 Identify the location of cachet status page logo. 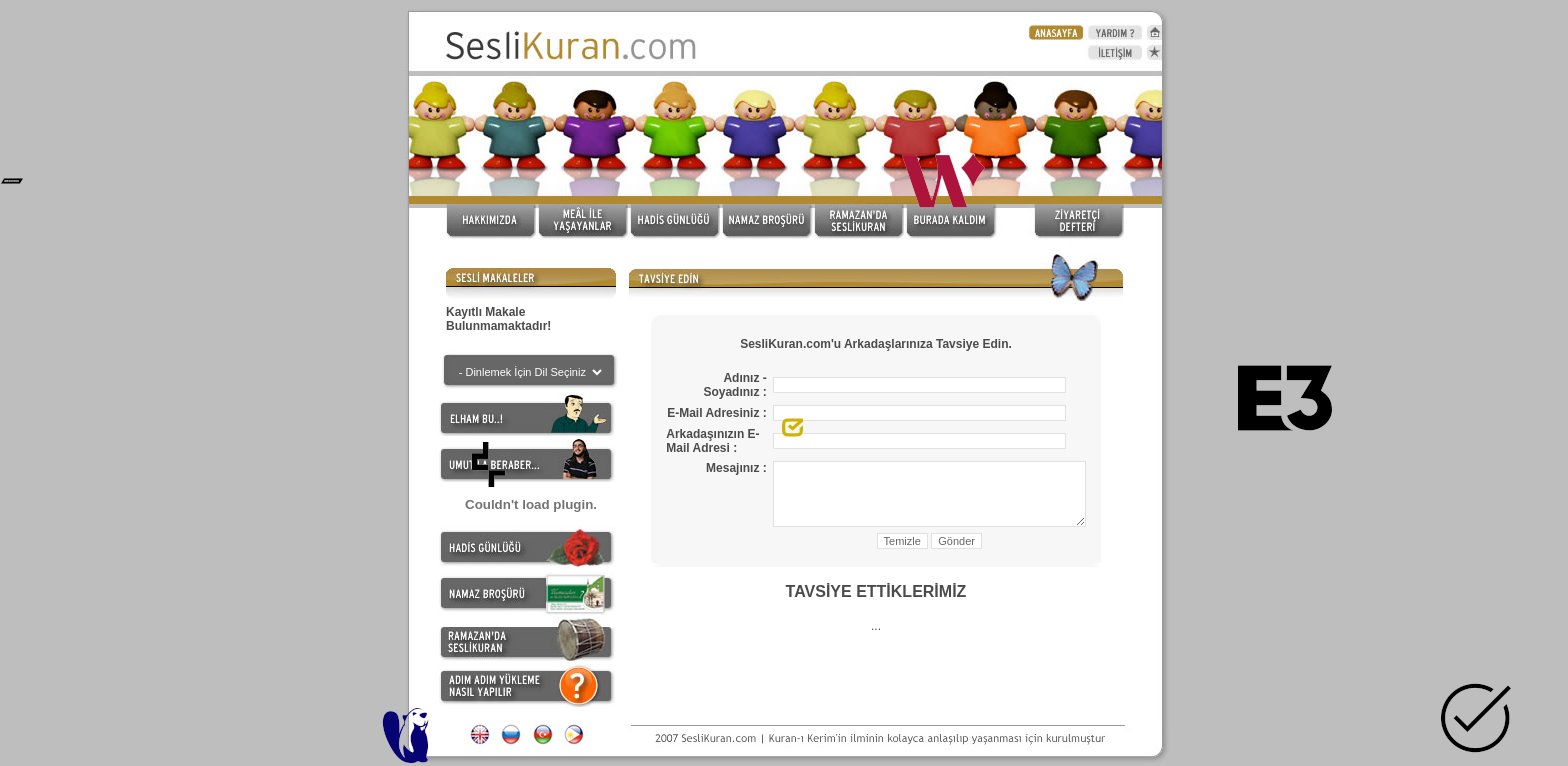
(1476, 718).